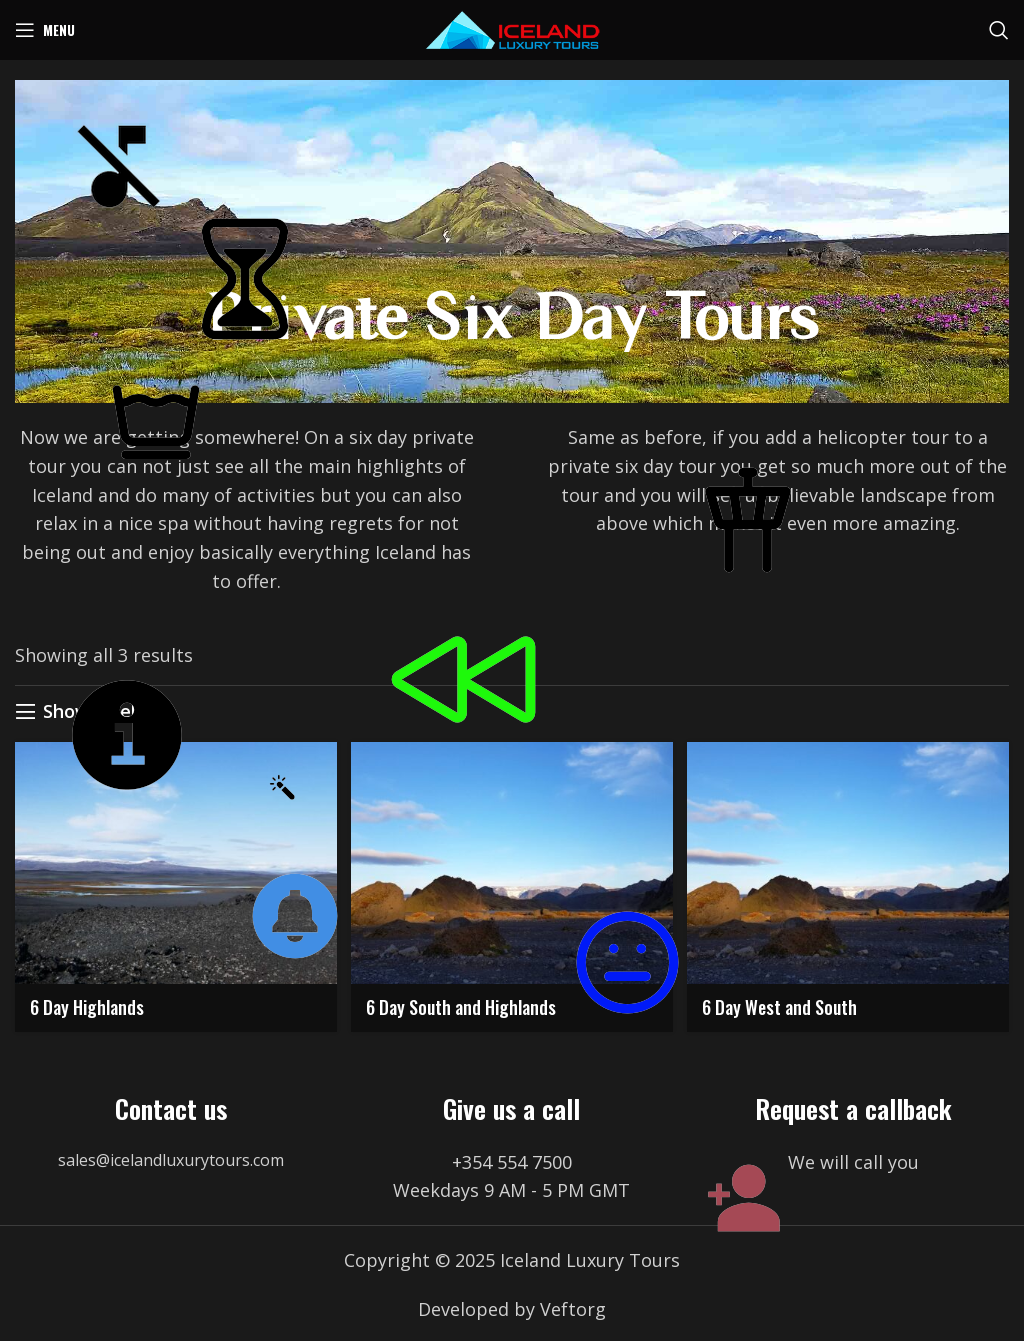 This screenshot has width=1024, height=1341. I want to click on rate your experience as neutral, so click(627, 962).